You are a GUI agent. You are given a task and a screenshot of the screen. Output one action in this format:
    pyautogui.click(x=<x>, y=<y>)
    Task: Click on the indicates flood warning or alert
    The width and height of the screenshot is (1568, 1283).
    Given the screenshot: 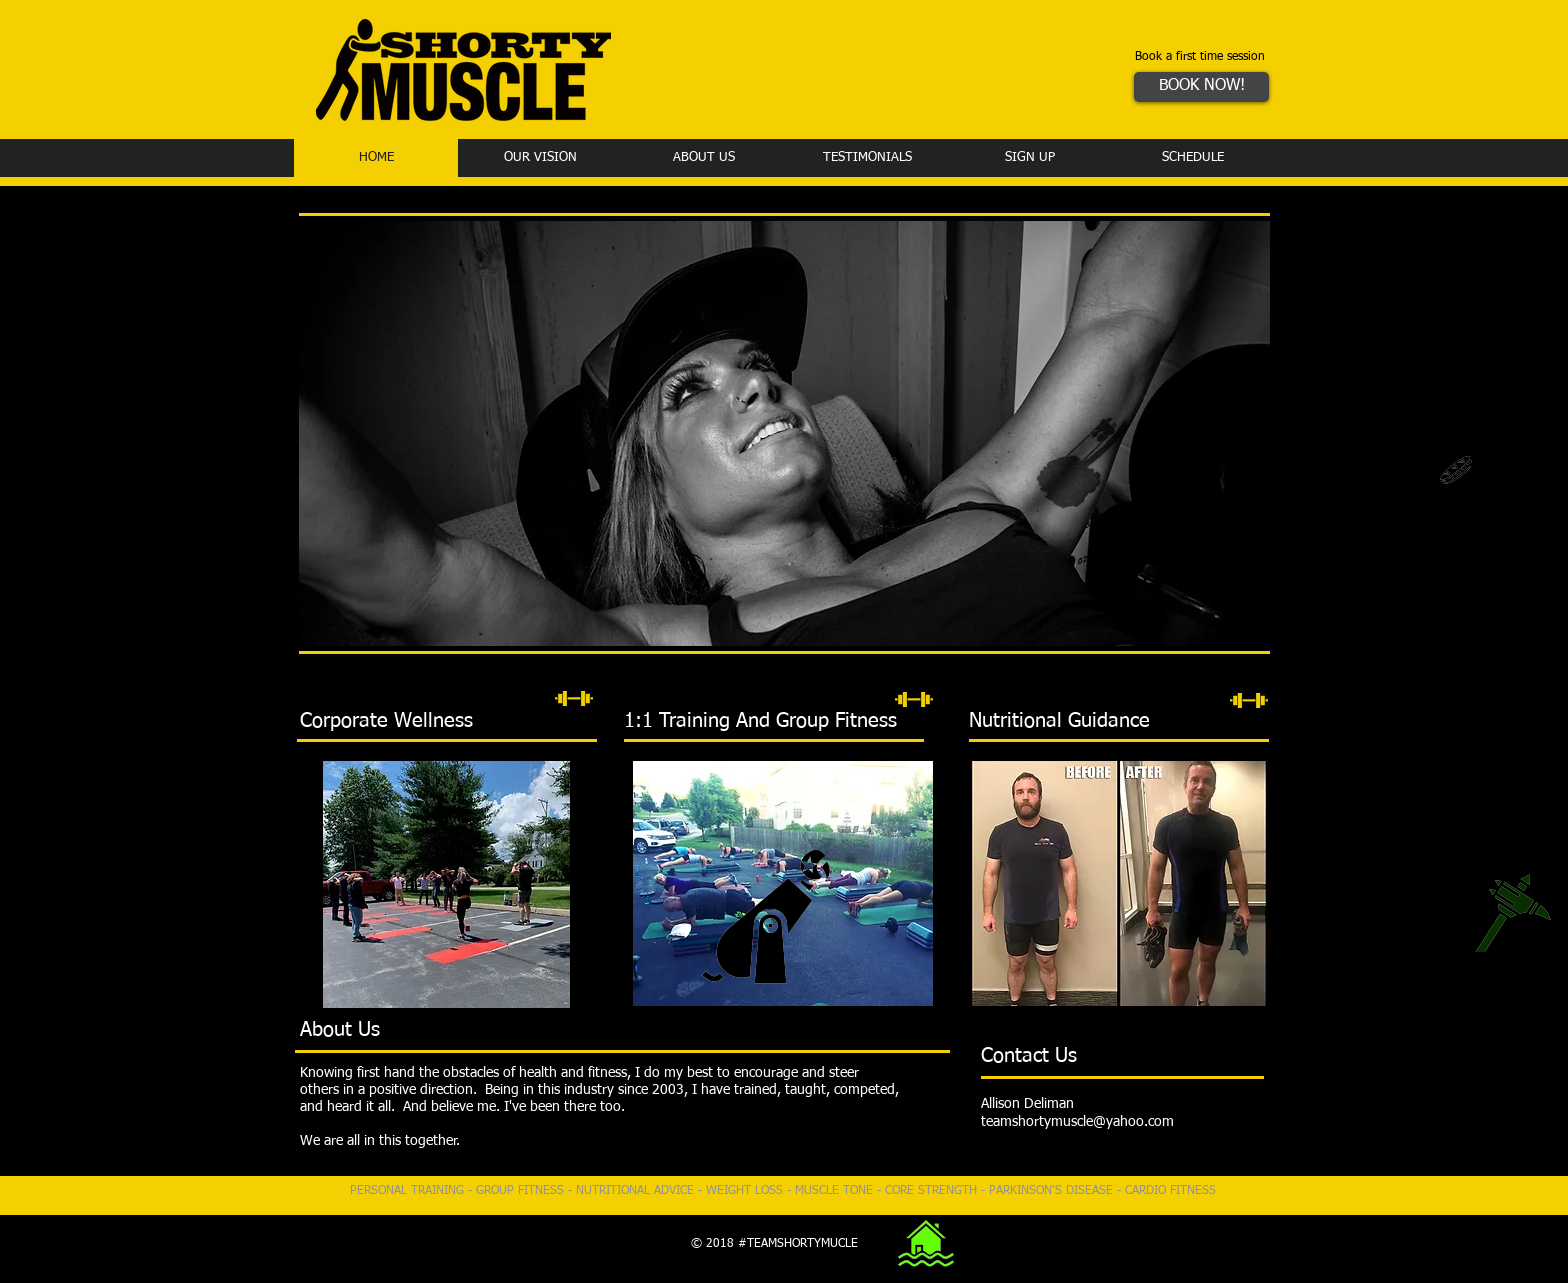 What is the action you would take?
    pyautogui.click(x=926, y=1242)
    